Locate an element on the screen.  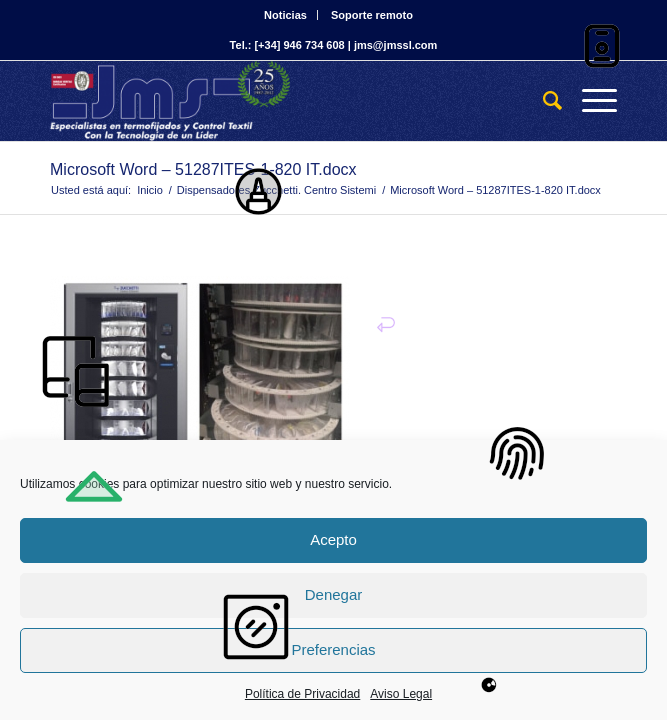
play or access music library is located at coordinates (489, 685).